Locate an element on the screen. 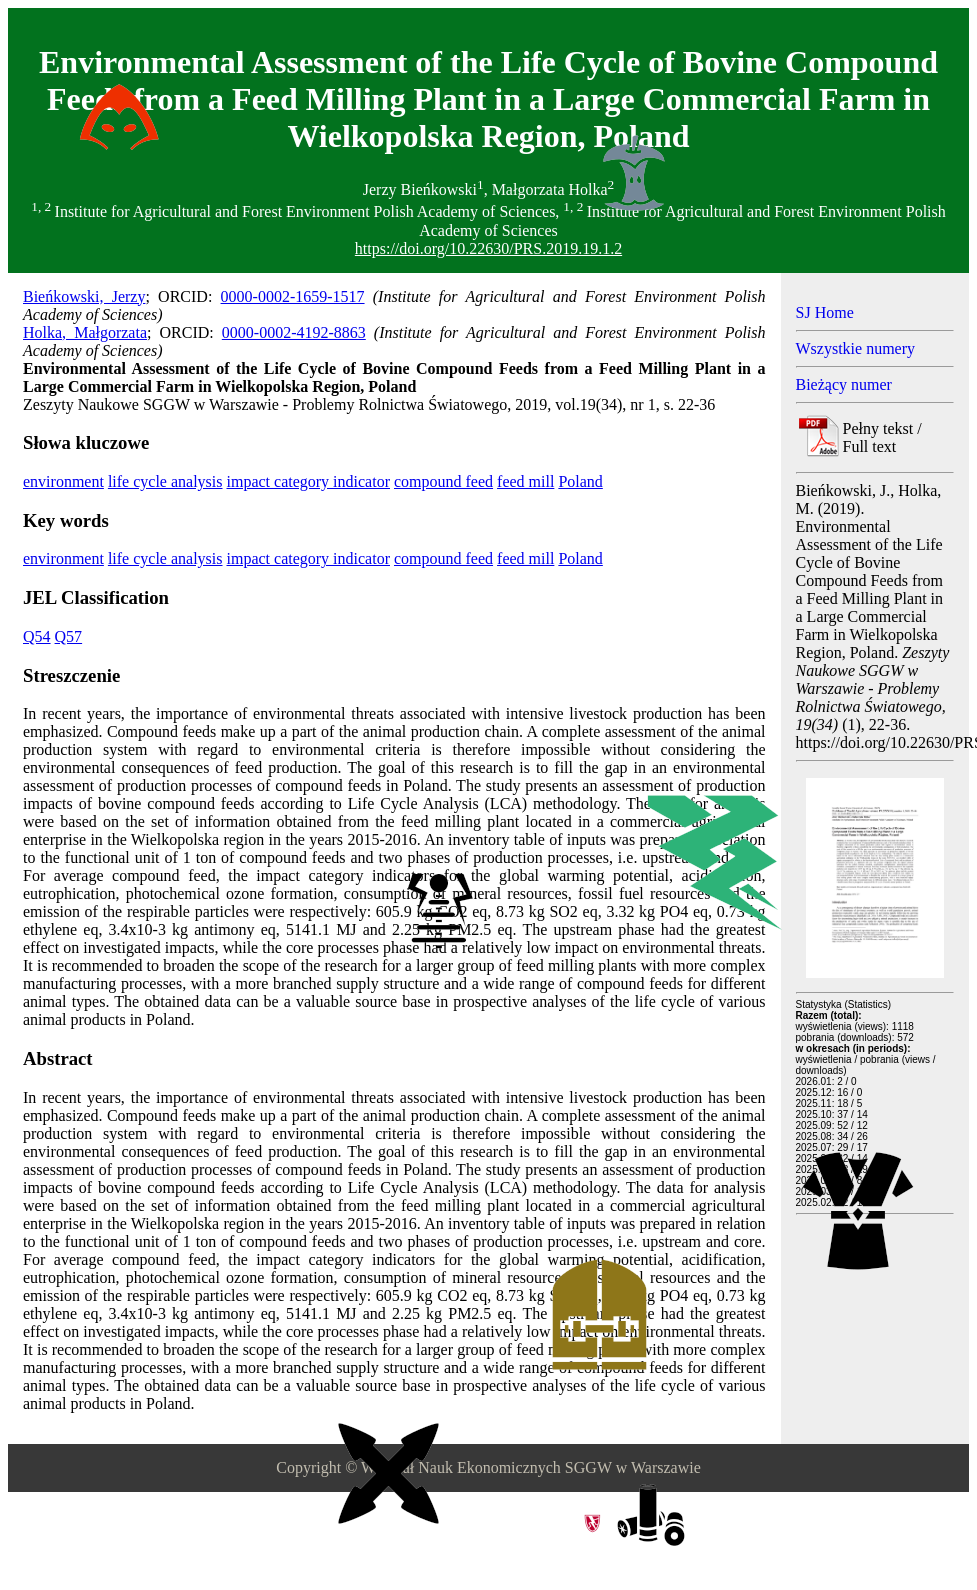  select ninja armor equipment is located at coordinates (858, 1211).